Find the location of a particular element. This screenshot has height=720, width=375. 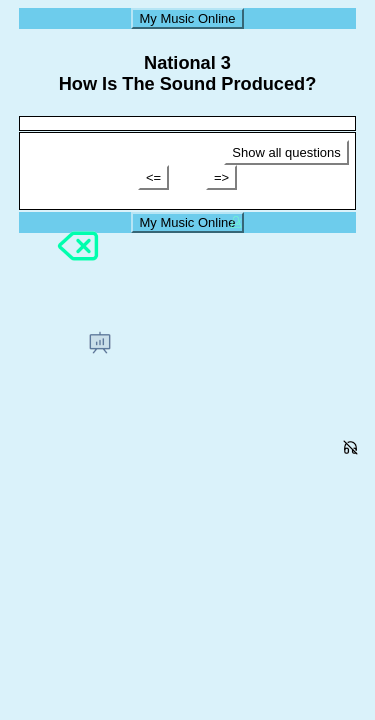

access metronome or tempo settings is located at coordinates (236, 222).